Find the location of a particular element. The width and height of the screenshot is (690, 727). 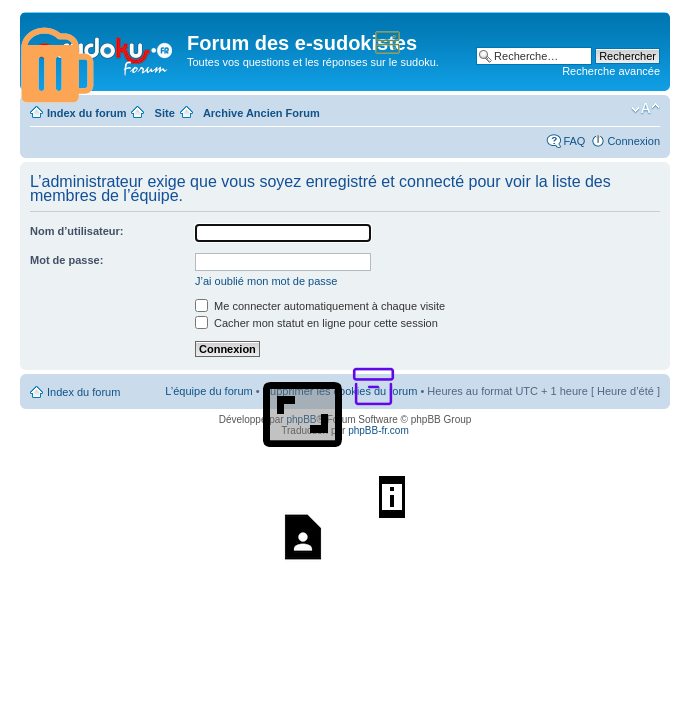

view device information is located at coordinates (392, 497).